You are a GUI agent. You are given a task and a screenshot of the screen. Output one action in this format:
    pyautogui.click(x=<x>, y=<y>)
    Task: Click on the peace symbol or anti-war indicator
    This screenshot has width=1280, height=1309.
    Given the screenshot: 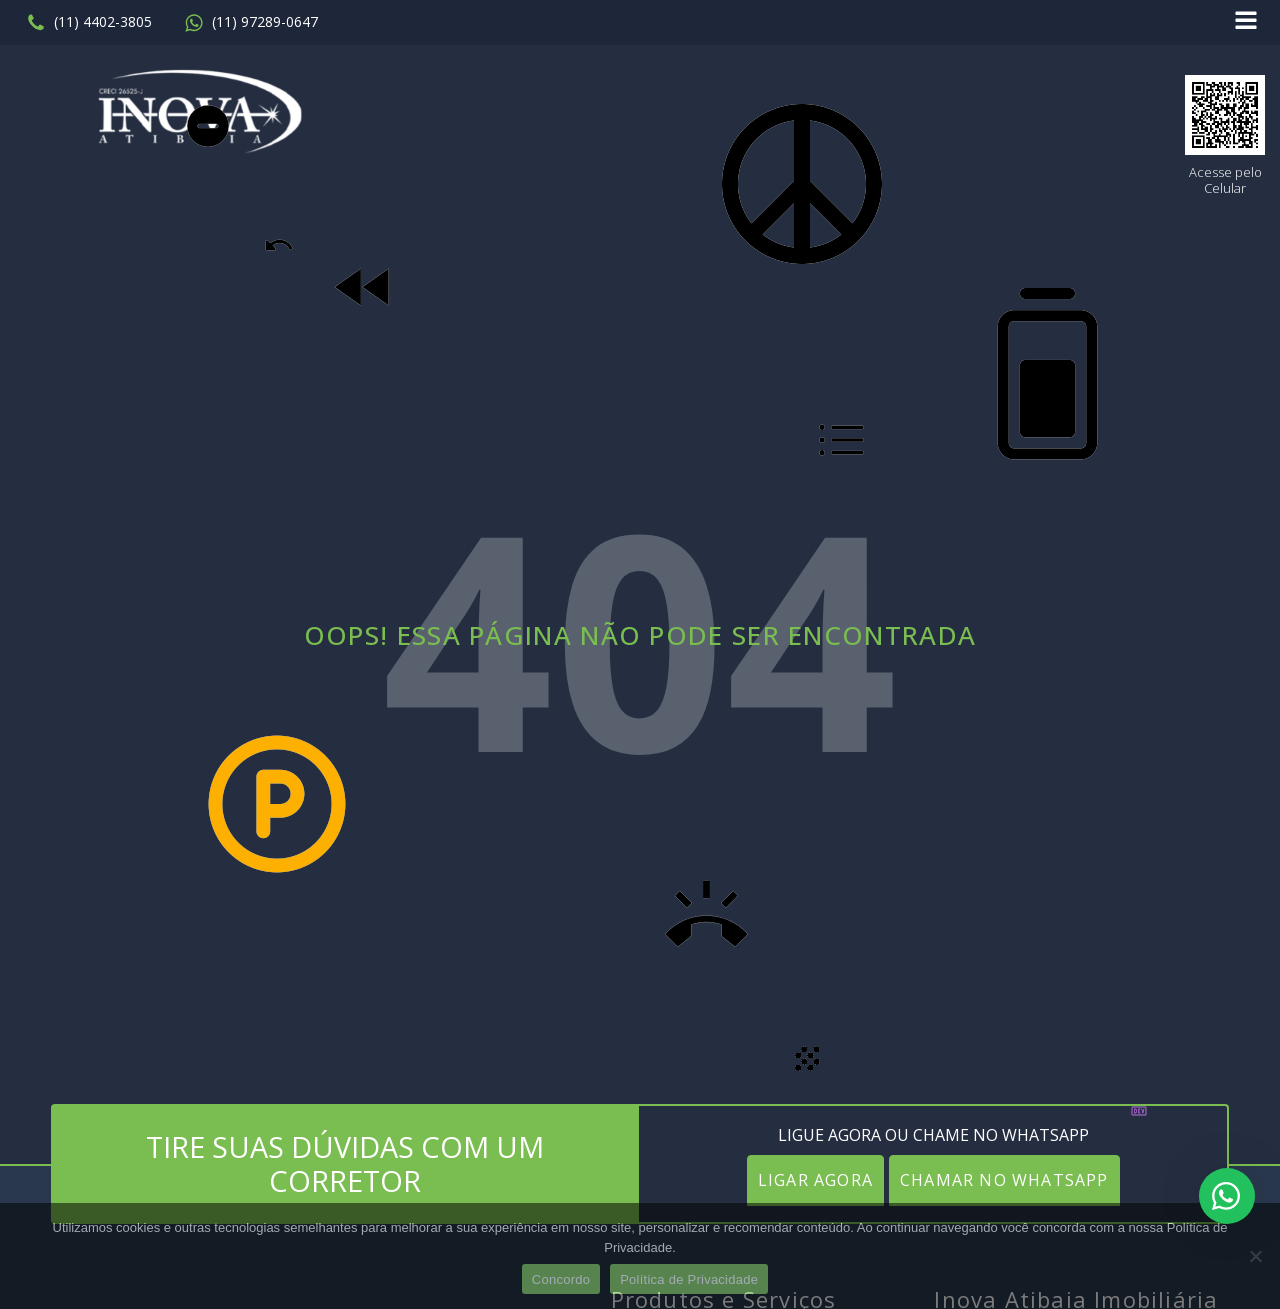 What is the action you would take?
    pyautogui.click(x=802, y=184)
    